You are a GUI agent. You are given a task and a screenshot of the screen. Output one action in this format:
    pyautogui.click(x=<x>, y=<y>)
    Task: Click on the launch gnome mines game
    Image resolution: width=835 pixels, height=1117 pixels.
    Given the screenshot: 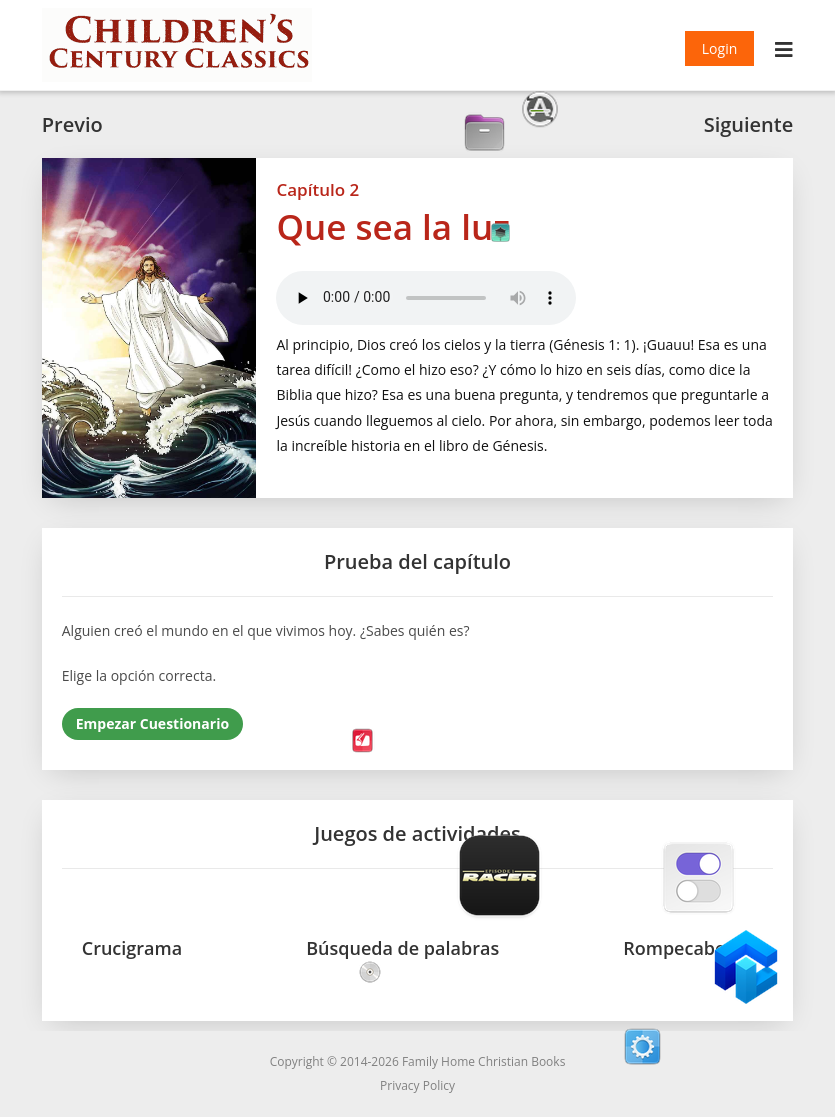 What is the action you would take?
    pyautogui.click(x=500, y=232)
    